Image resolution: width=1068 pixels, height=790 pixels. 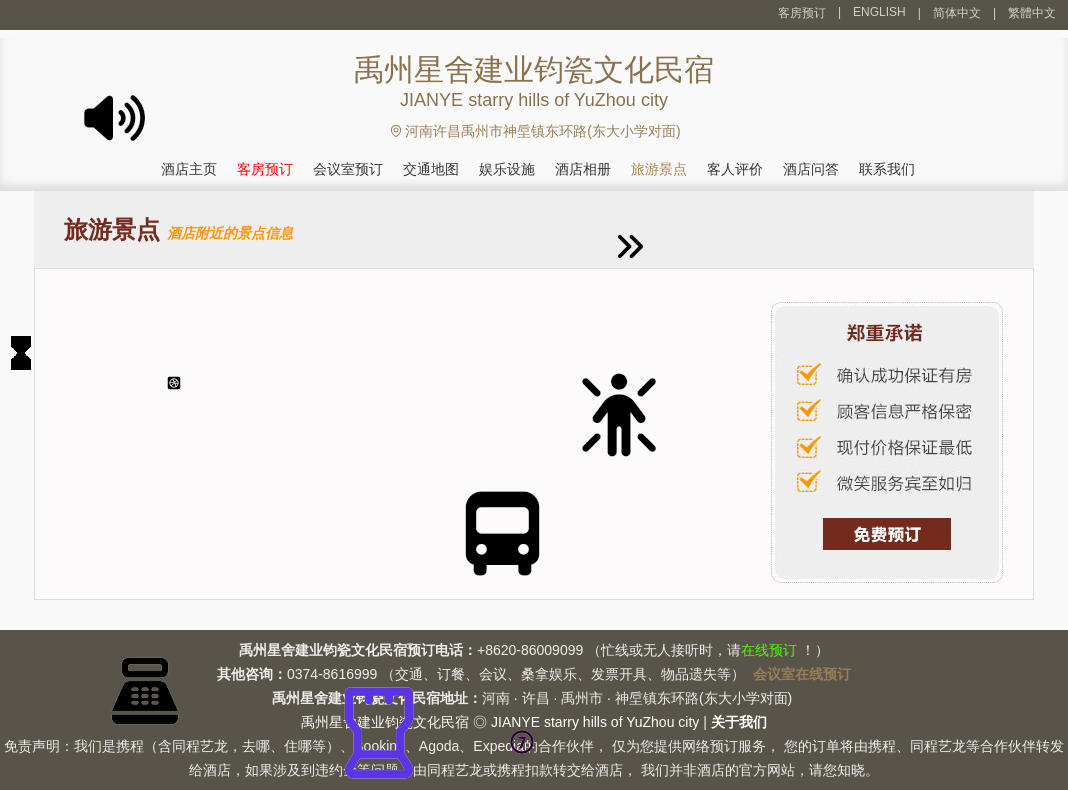 What do you see at coordinates (522, 742) in the screenshot?
I see `indicates step 7 in a numbered sequence` at bounding box center [522, 742].